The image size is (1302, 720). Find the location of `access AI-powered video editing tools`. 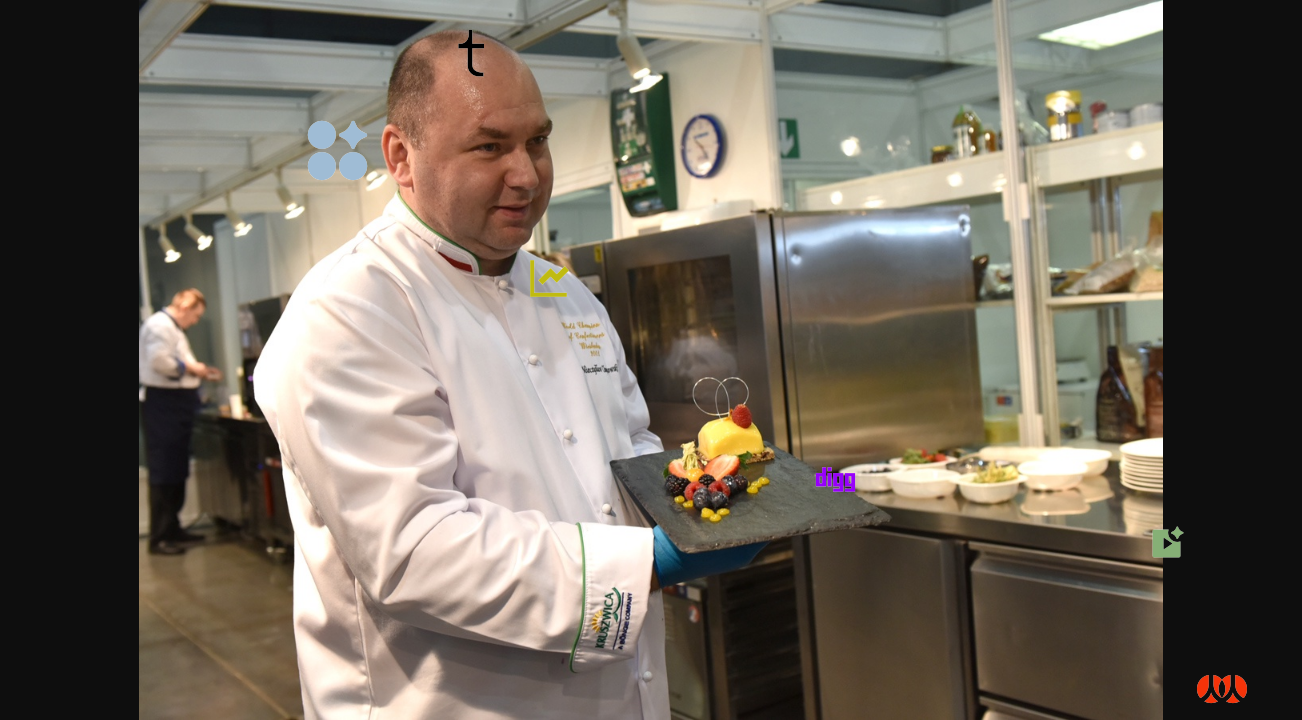

access AI-powered video editing tools is located at coordinates (1166, 543).